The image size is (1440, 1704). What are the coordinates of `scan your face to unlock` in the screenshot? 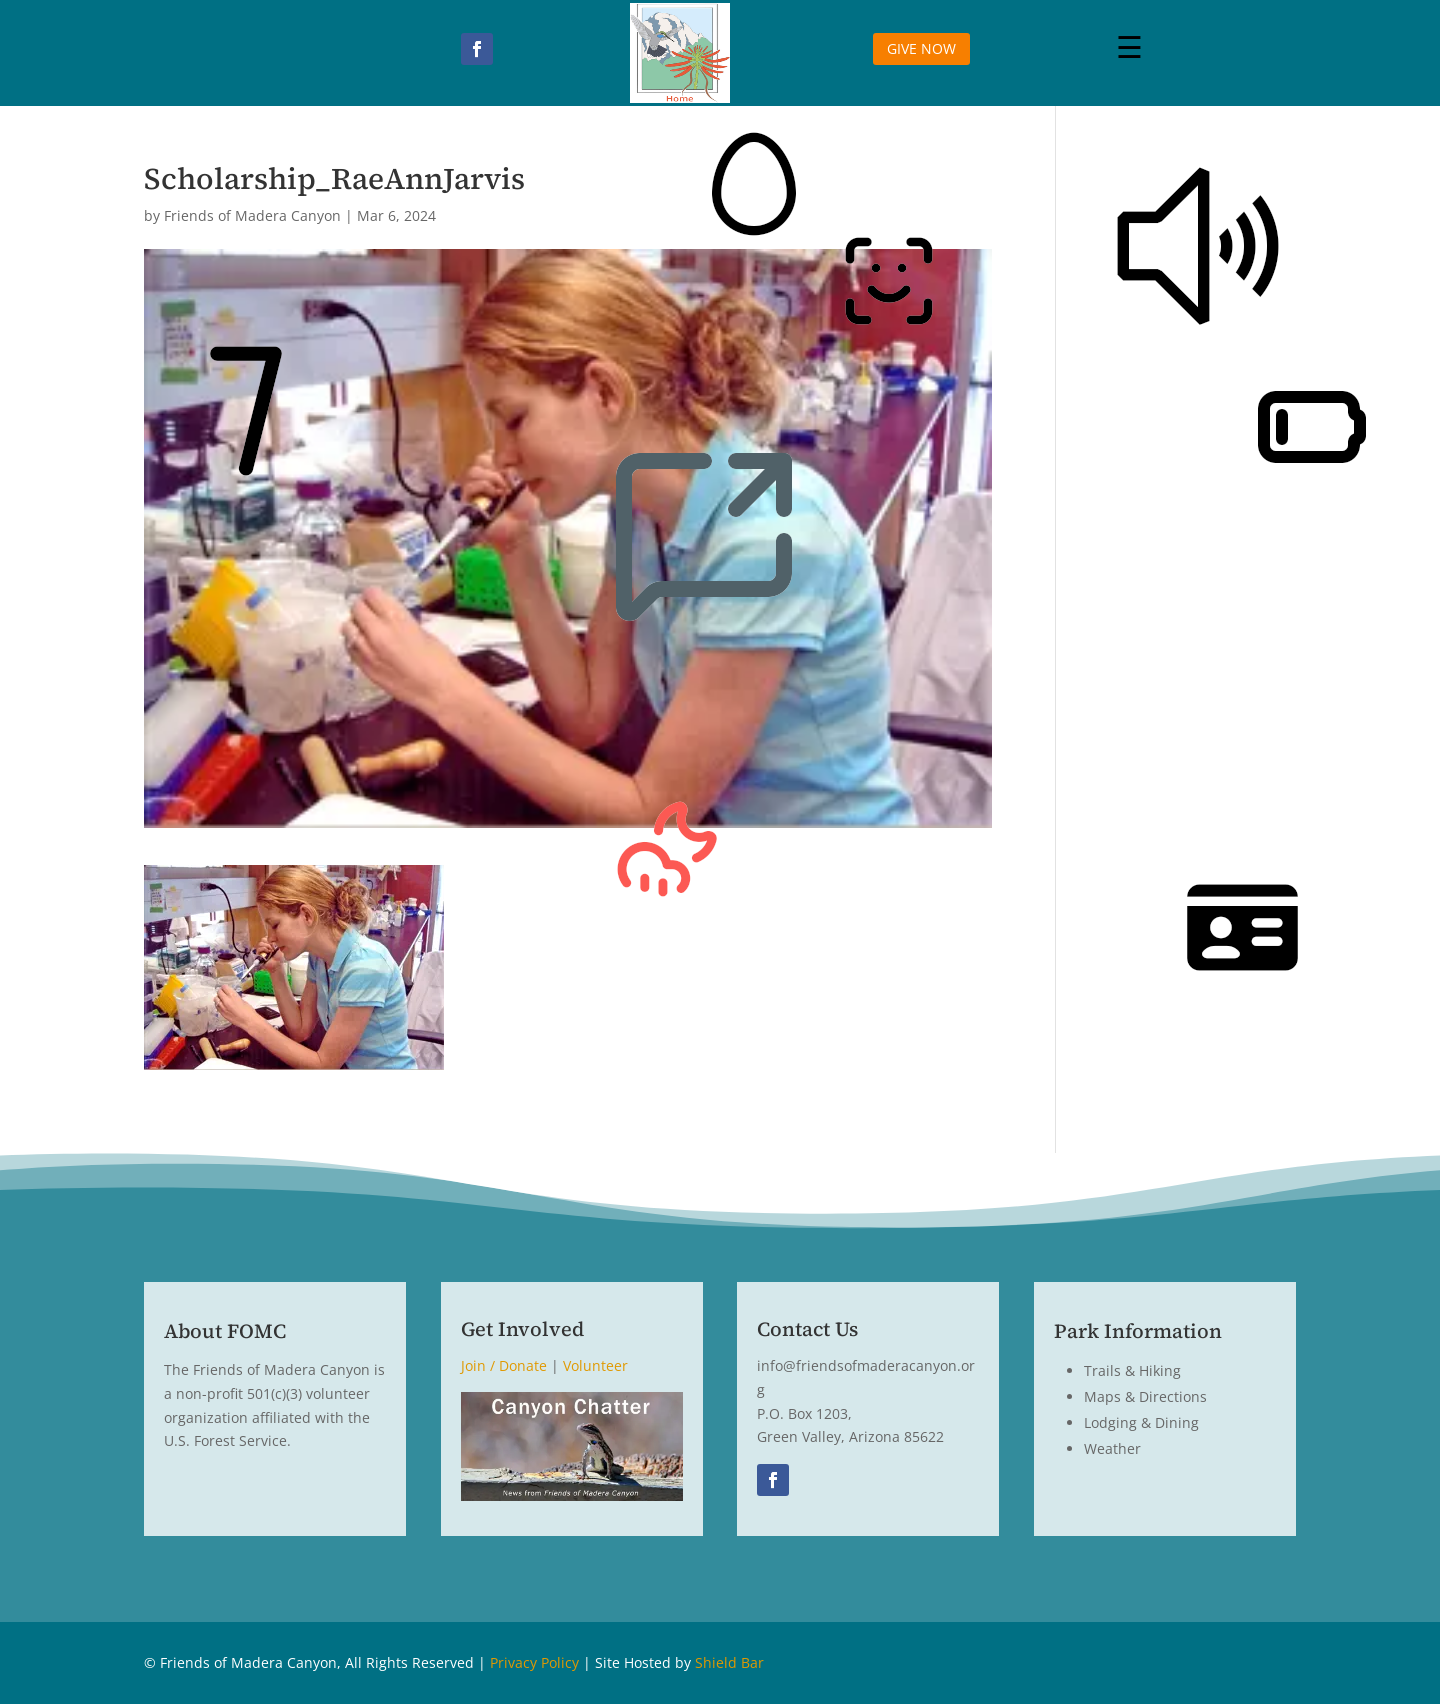 It's located at (889, 281).